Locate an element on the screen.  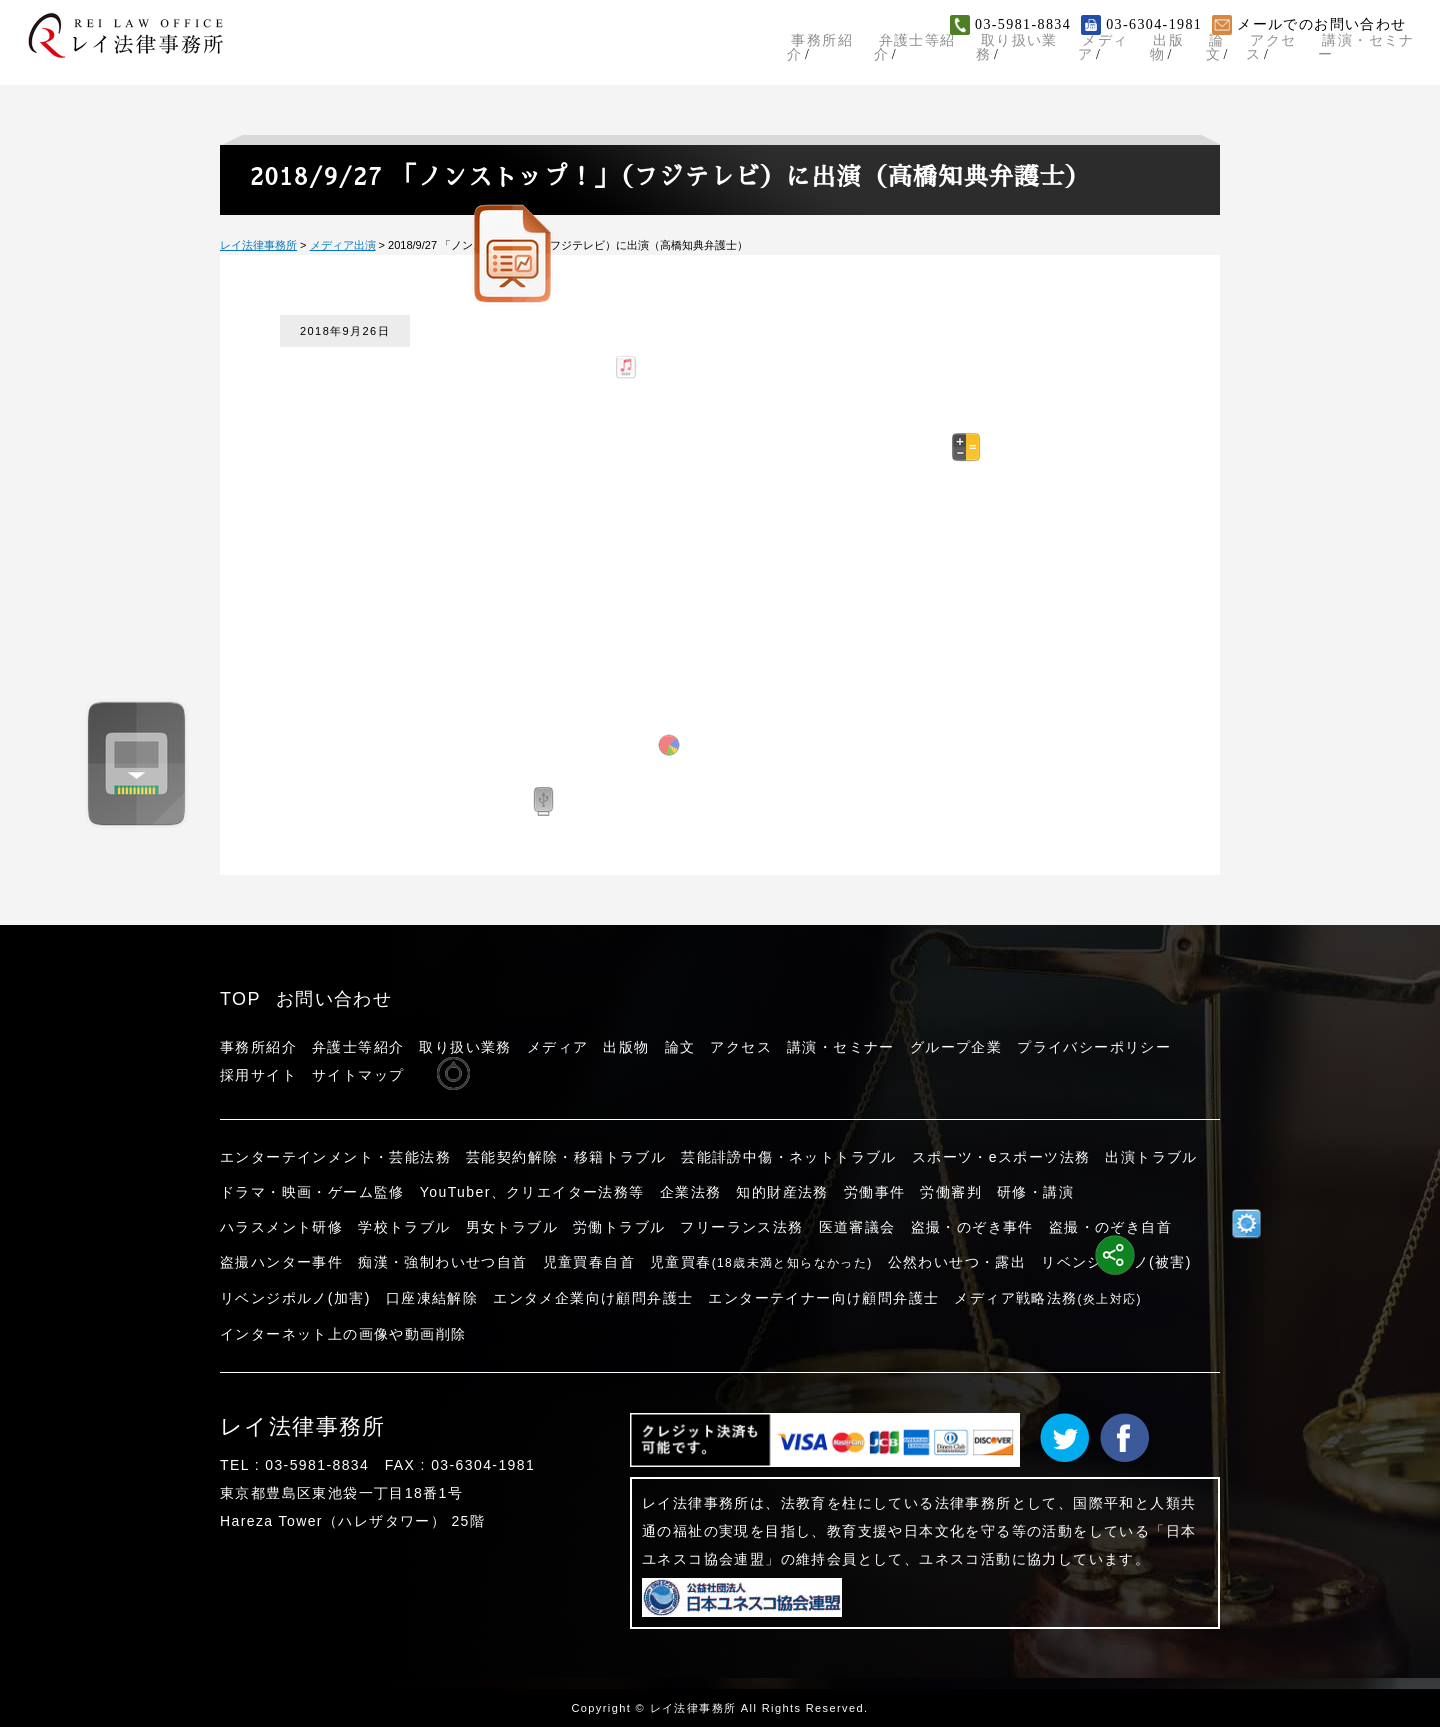
access sharing and network preferences is located at coordinates (1115, 1255).